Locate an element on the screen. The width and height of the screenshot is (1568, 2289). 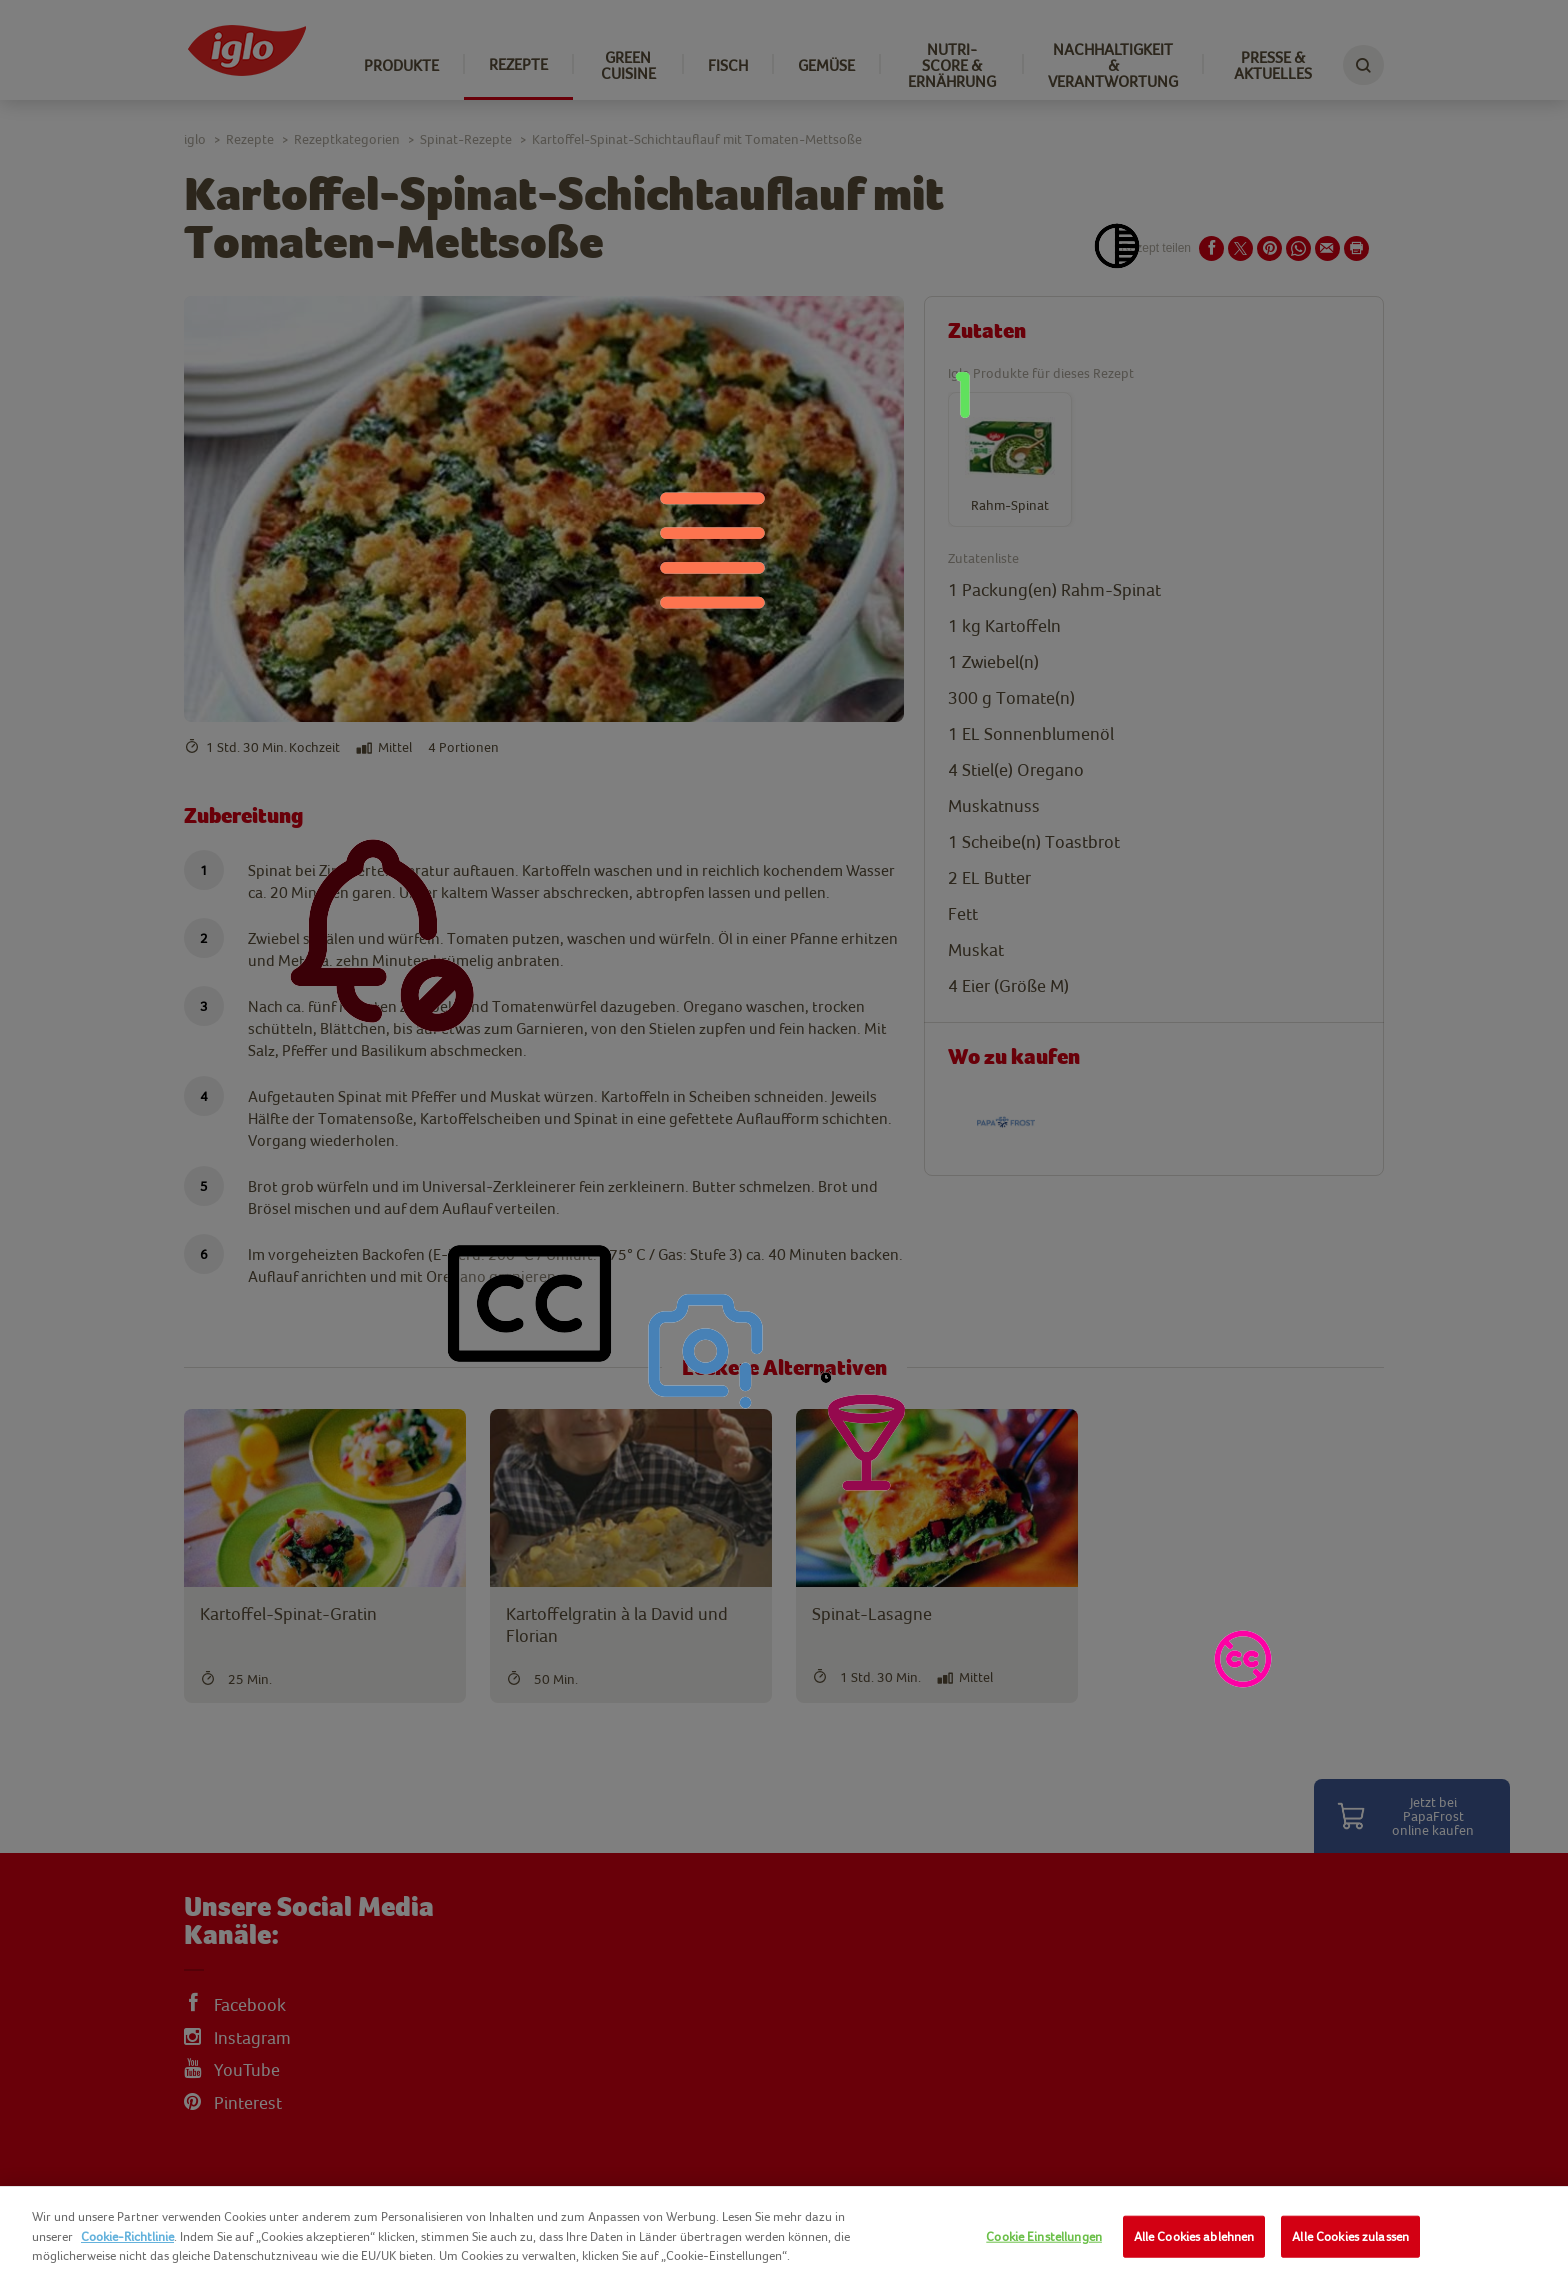
indicates content is not available under creative commons license is located at coordinates (1243, 1659).